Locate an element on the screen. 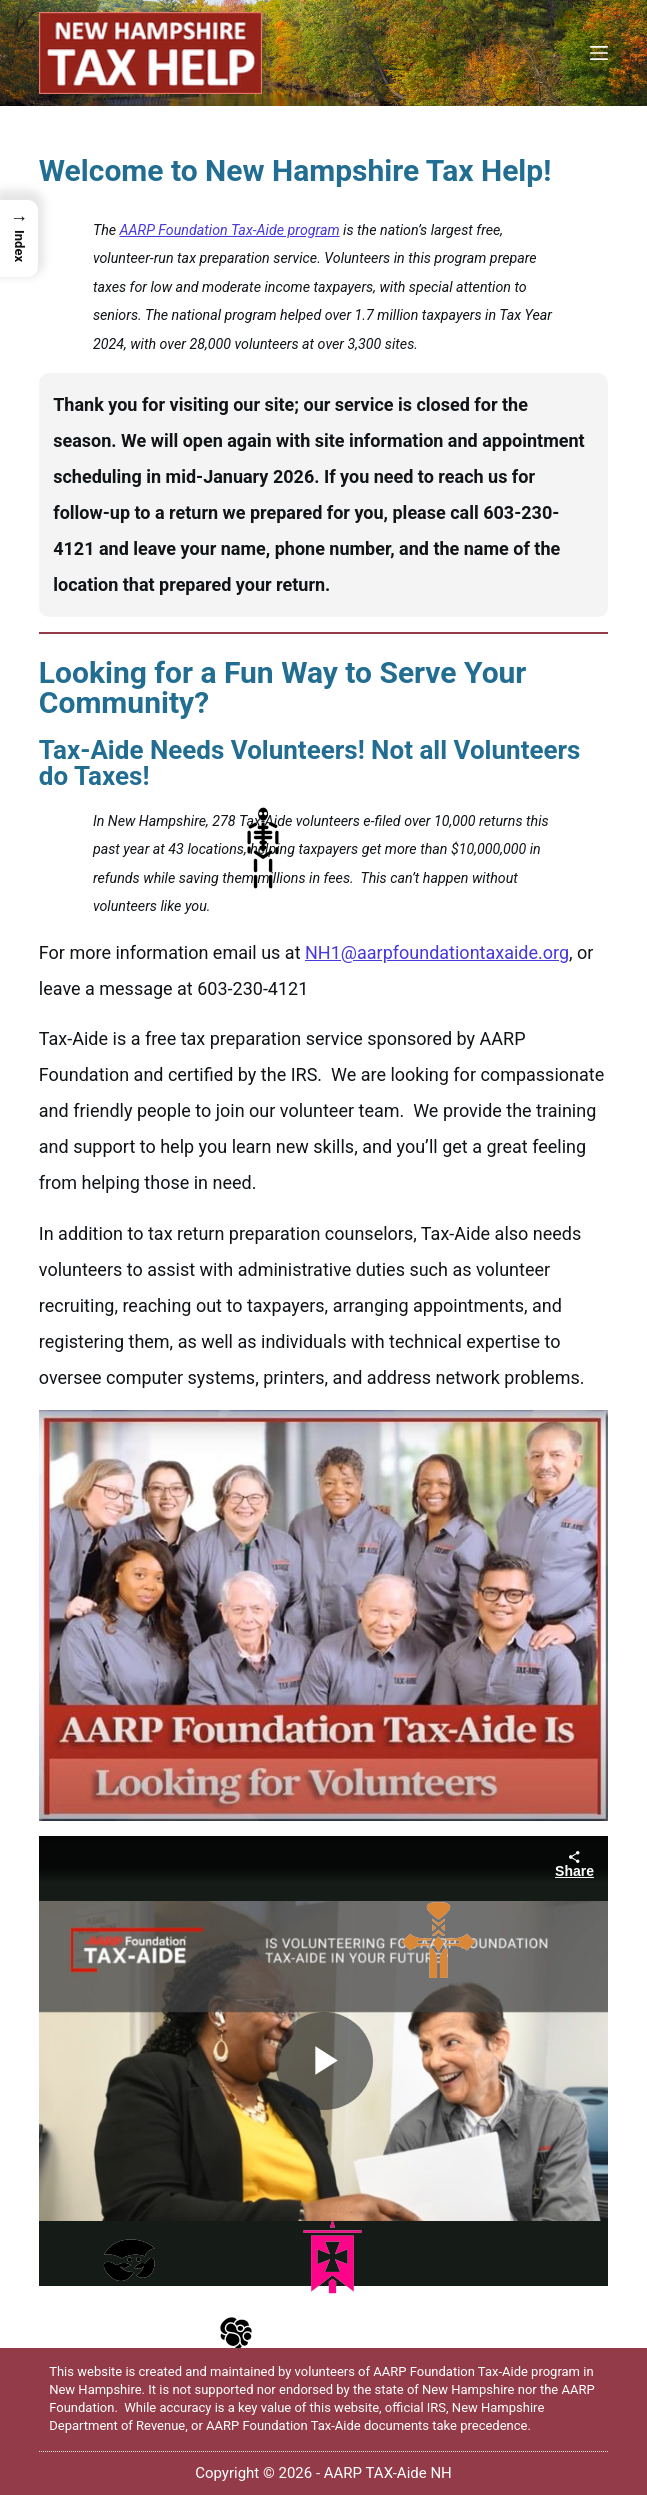 The width and height of the screenshot is (647, 2495). crab character or creature in a game interface is located at coordinates (129, 2260).